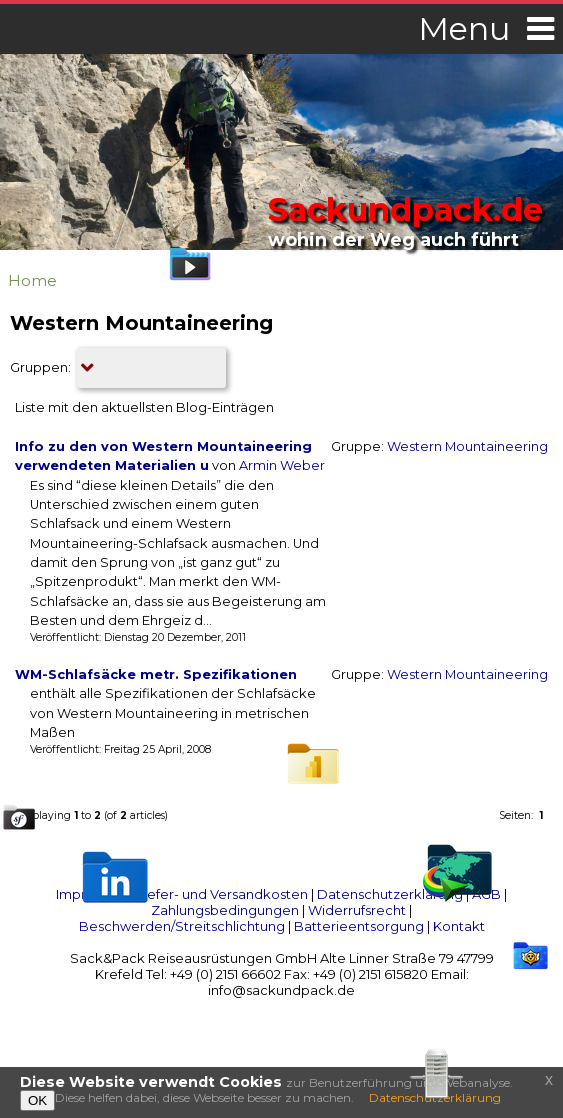  I want to click on open folder containing Power BI files, so click(313, 765).